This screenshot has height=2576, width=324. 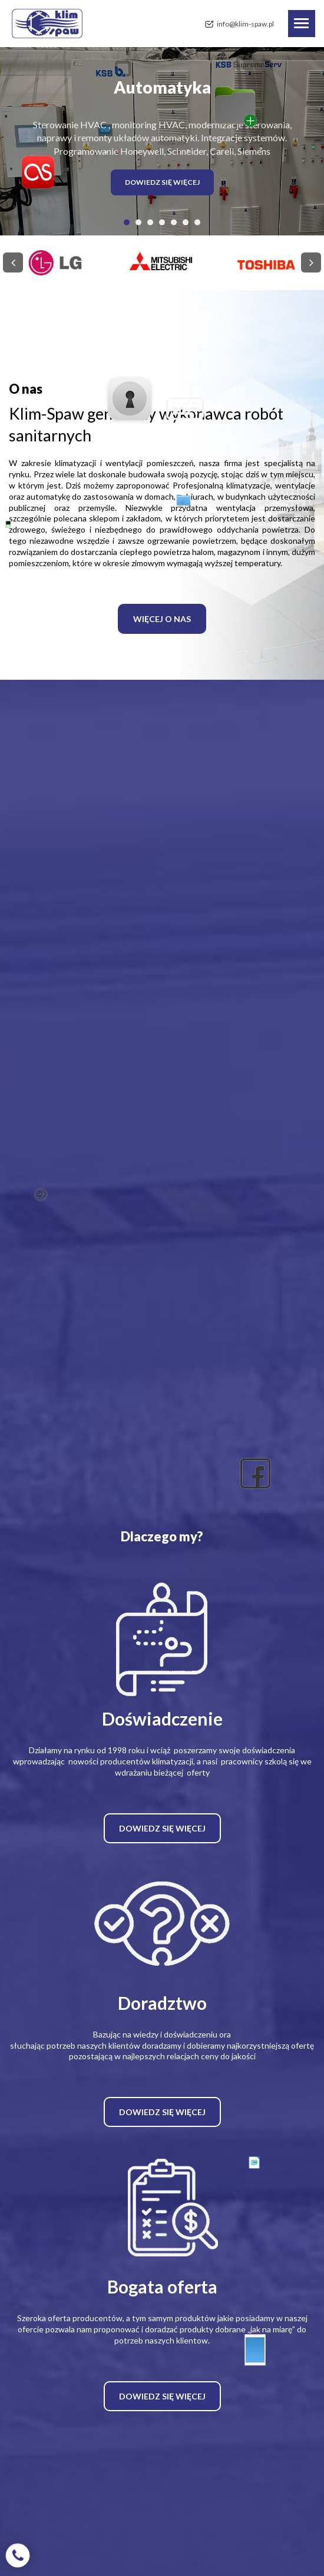 I want to click on connect your Facebook account, so click(x=255, y=1473).